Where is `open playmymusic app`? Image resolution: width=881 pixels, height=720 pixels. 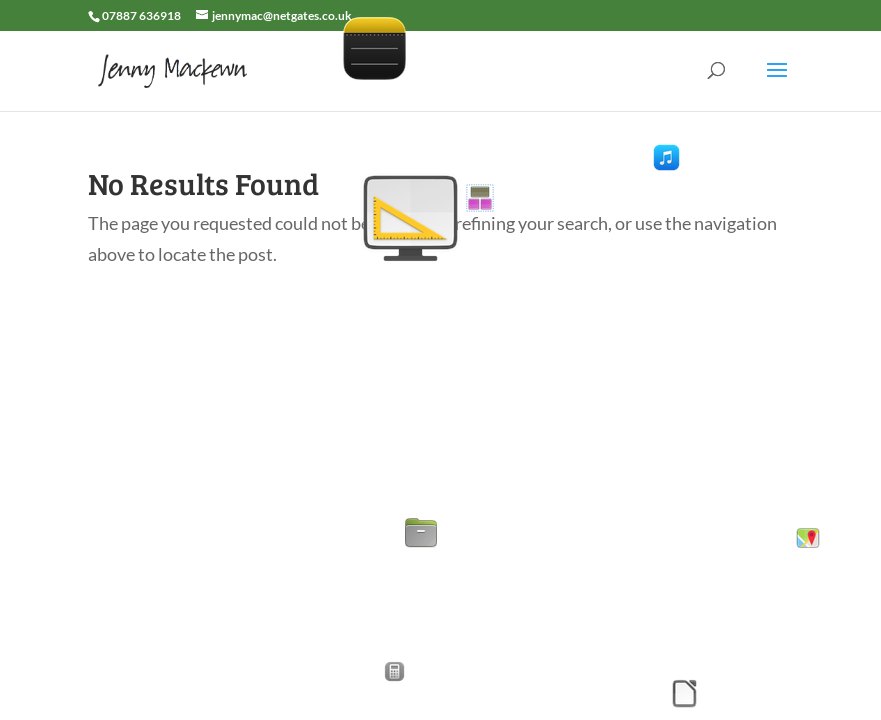
open playmymusic app is located at coordinates (666, 157).